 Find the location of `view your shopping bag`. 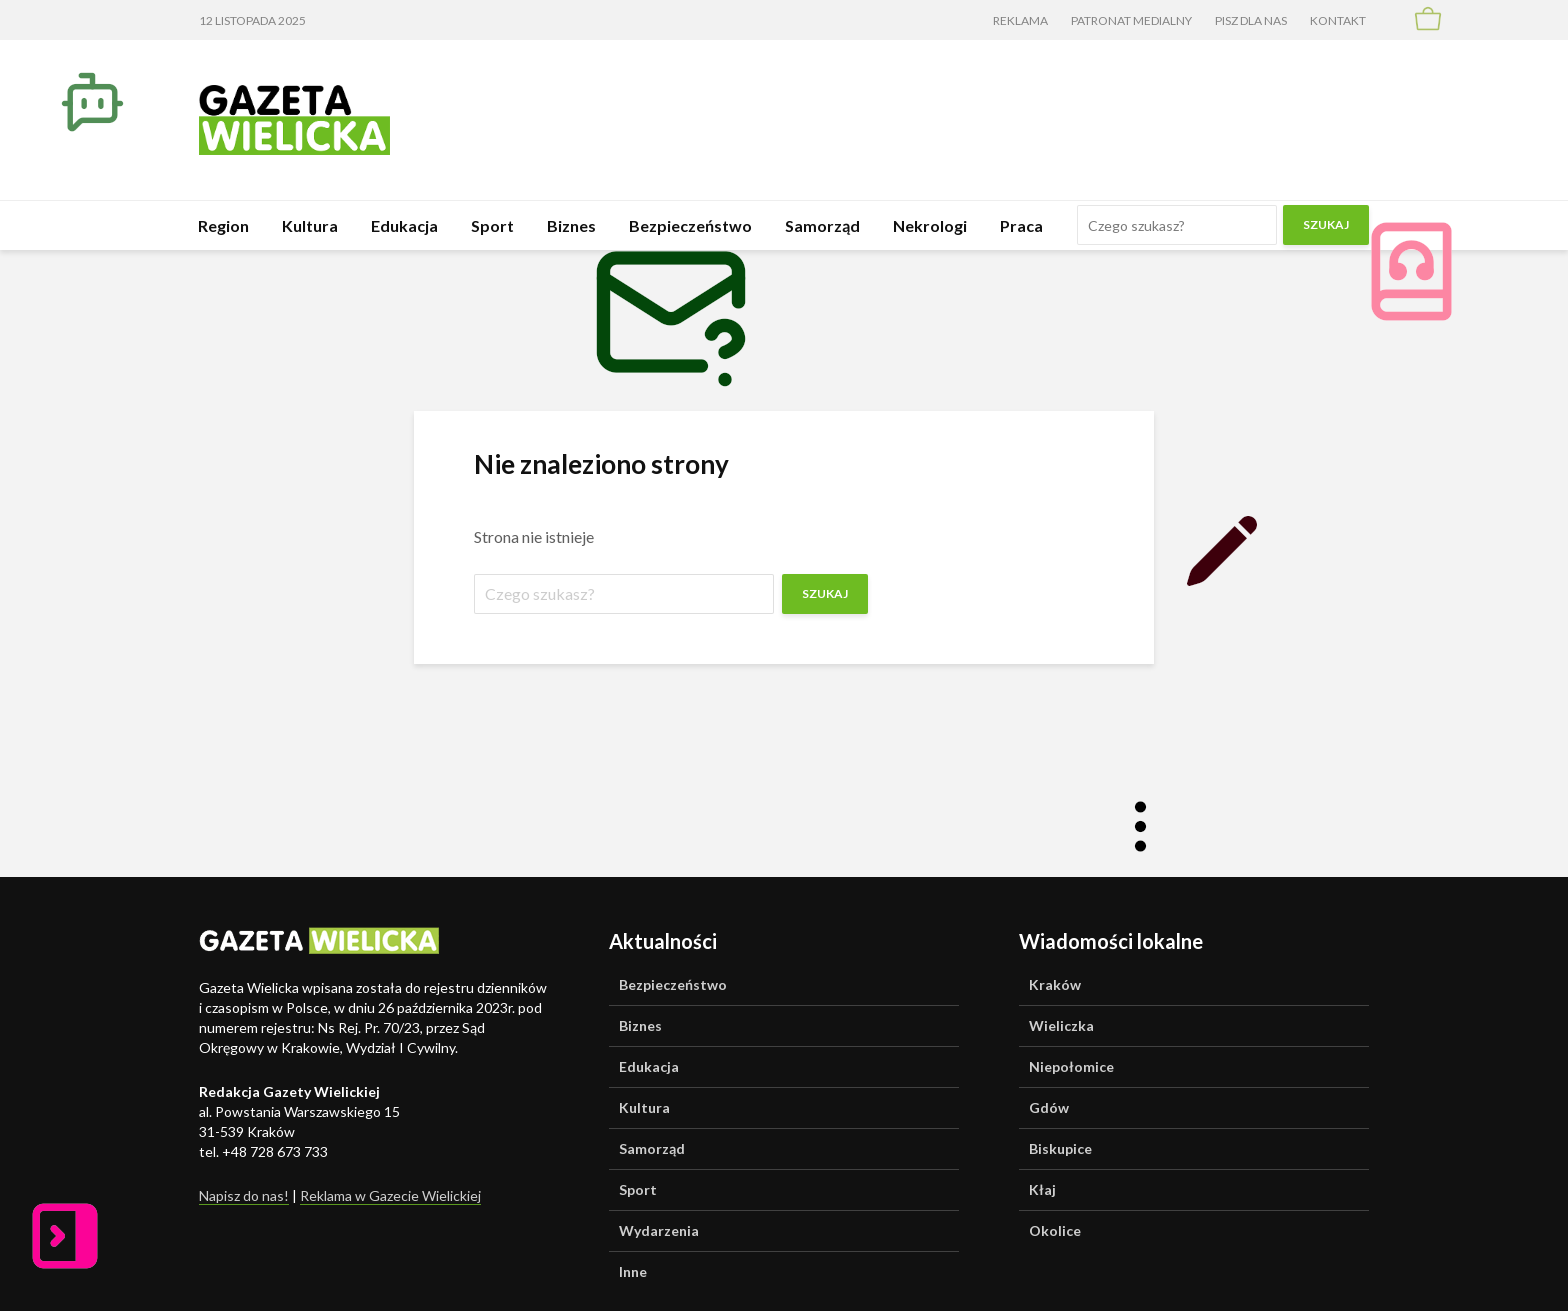

view your shopping bag is located at coordinates (1428, 20).